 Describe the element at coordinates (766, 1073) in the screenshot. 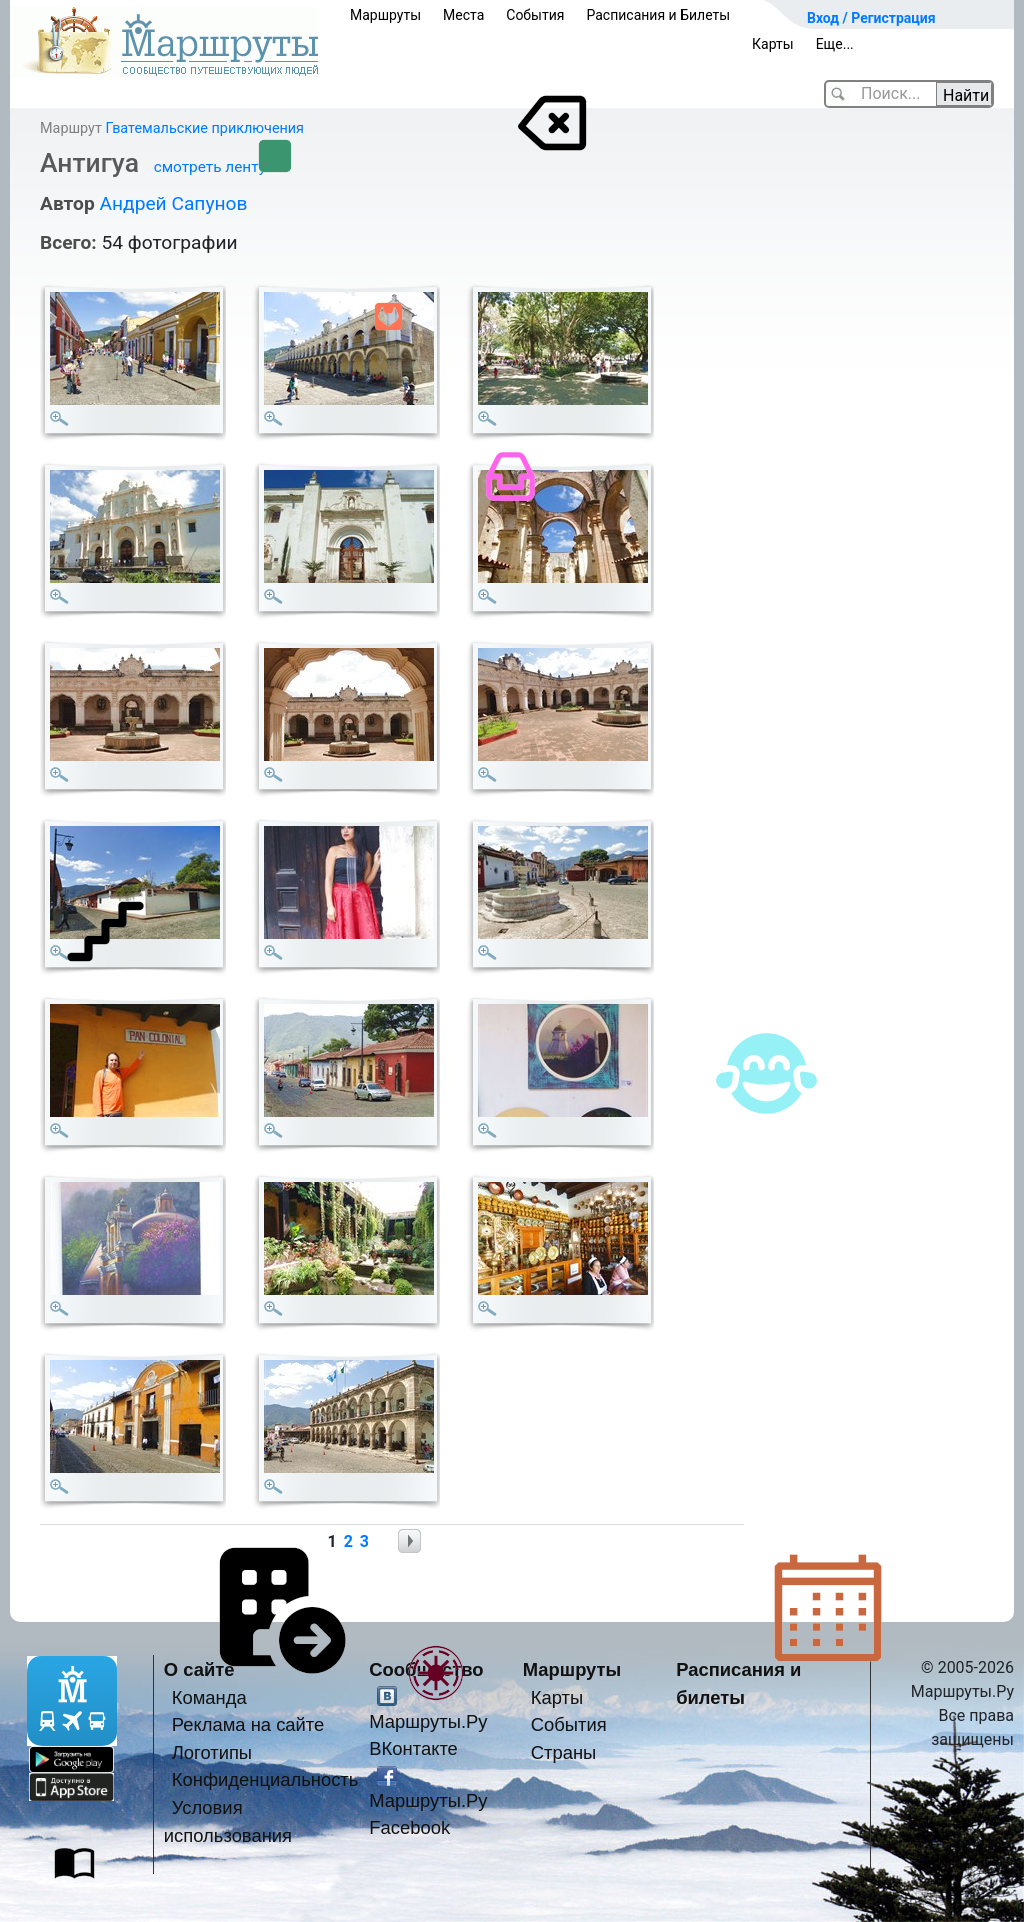

I see `react with laughing emoji` at that location.